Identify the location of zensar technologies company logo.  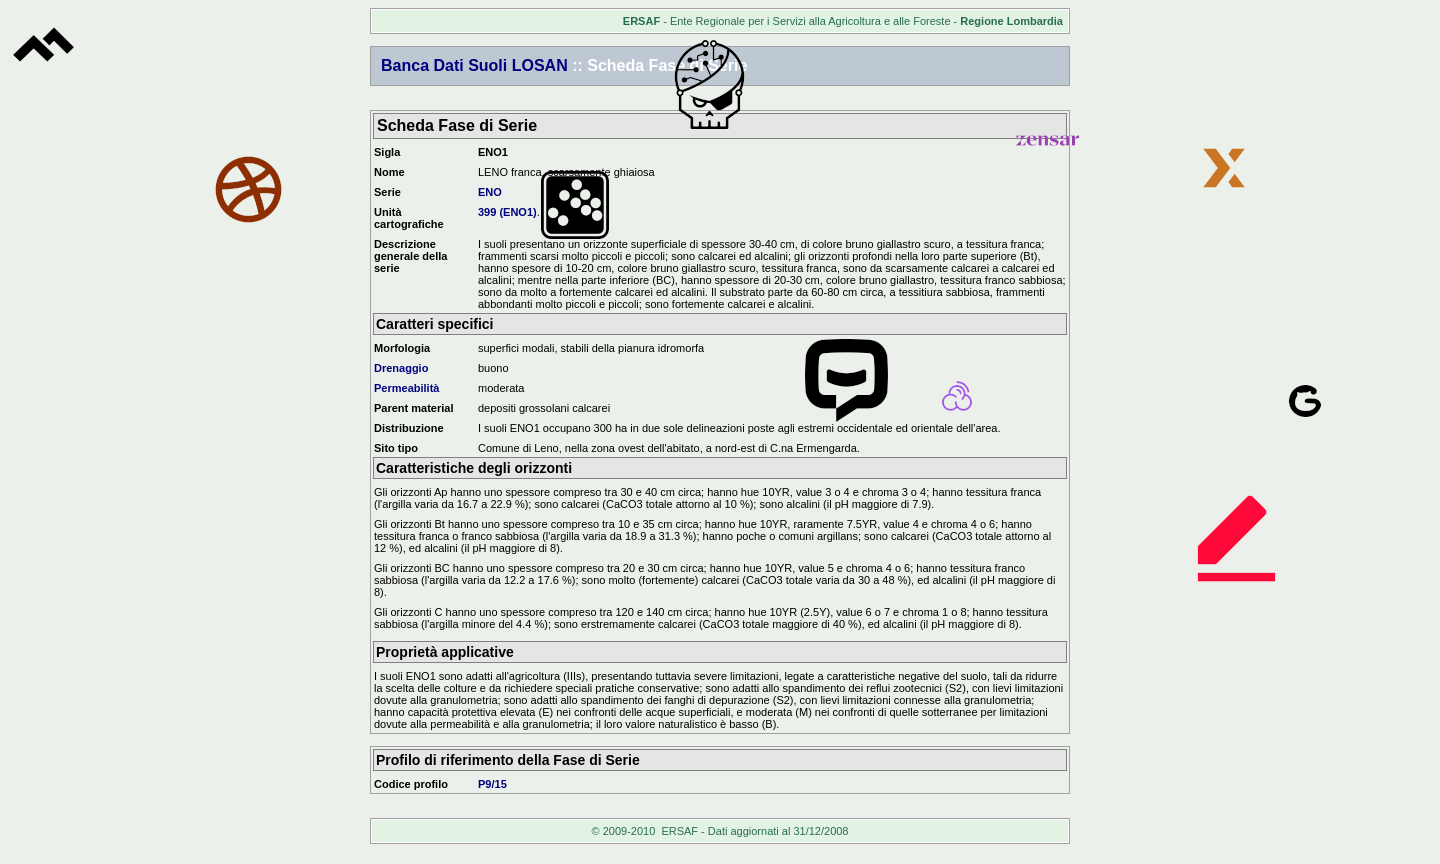
(1047, 140).